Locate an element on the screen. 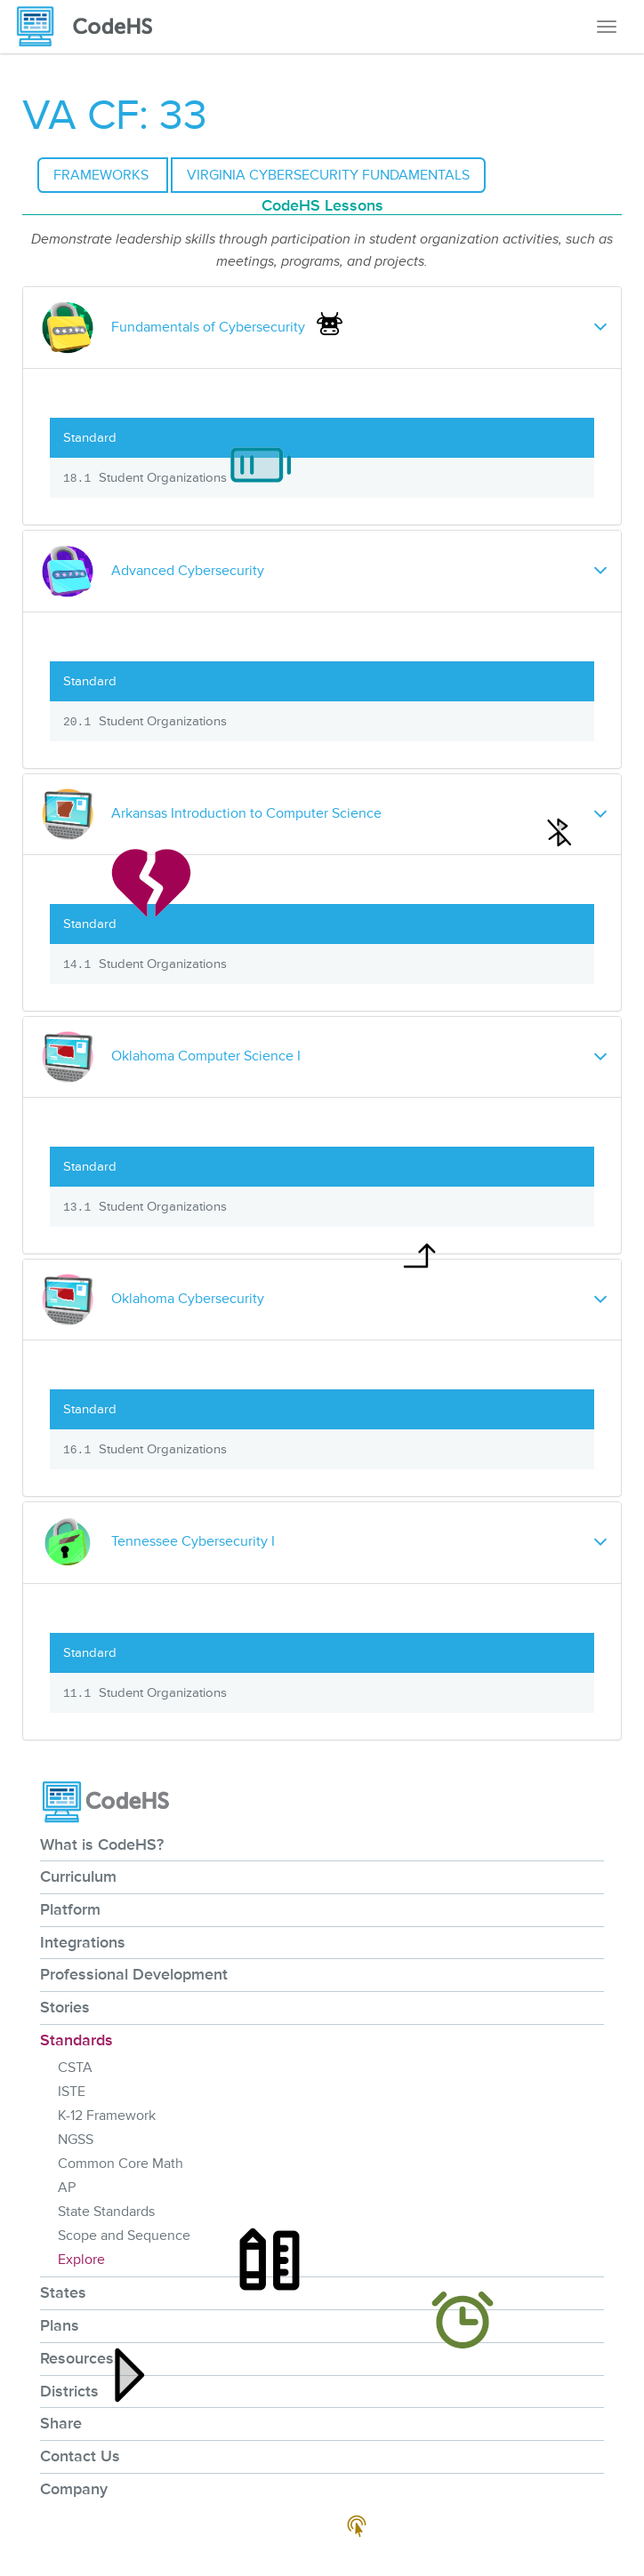 The height and width of the screenshot is (2576, 644). navigate to the next item or screen is located at coordinates (127, 2375).